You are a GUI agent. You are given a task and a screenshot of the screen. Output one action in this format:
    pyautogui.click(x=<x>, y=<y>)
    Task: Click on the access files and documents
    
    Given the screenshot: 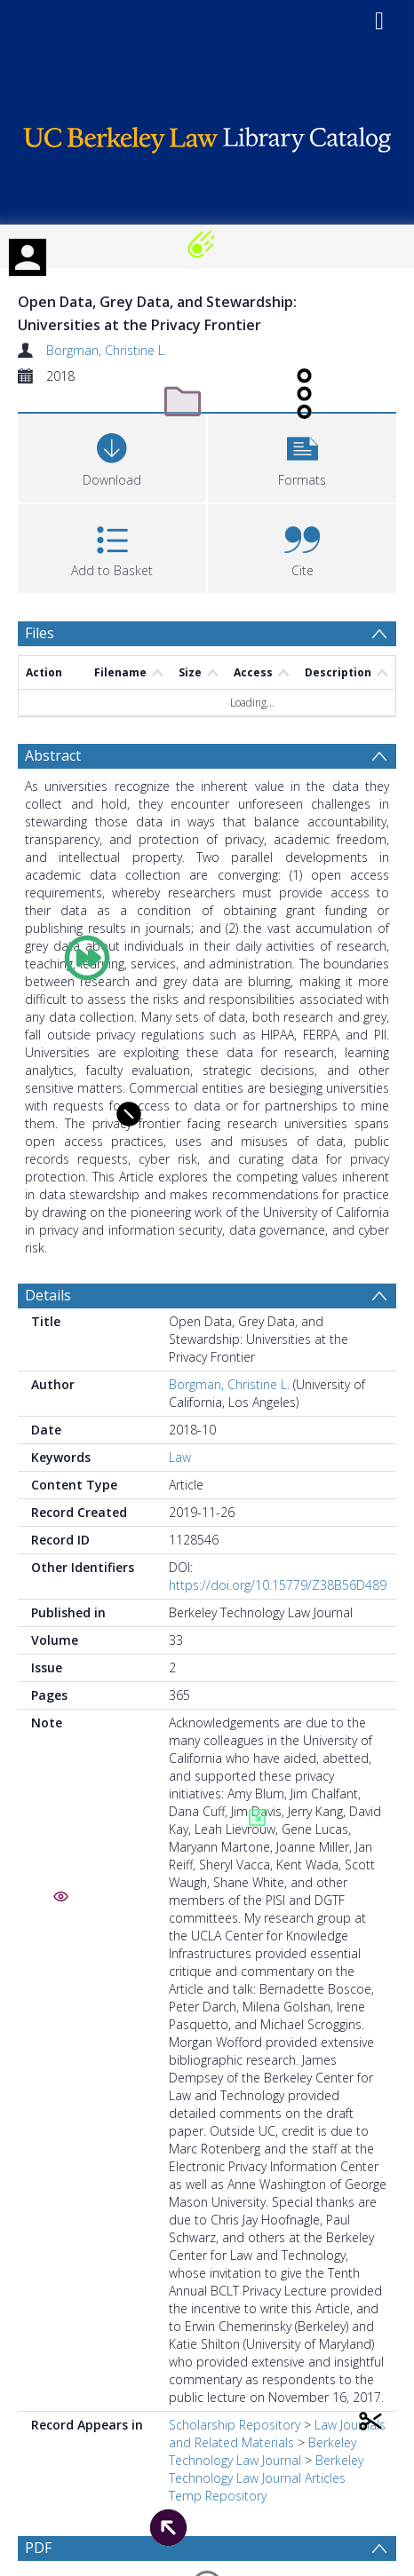 What is the action you would take?
    pyautogui.click(x=182, y=400)
    